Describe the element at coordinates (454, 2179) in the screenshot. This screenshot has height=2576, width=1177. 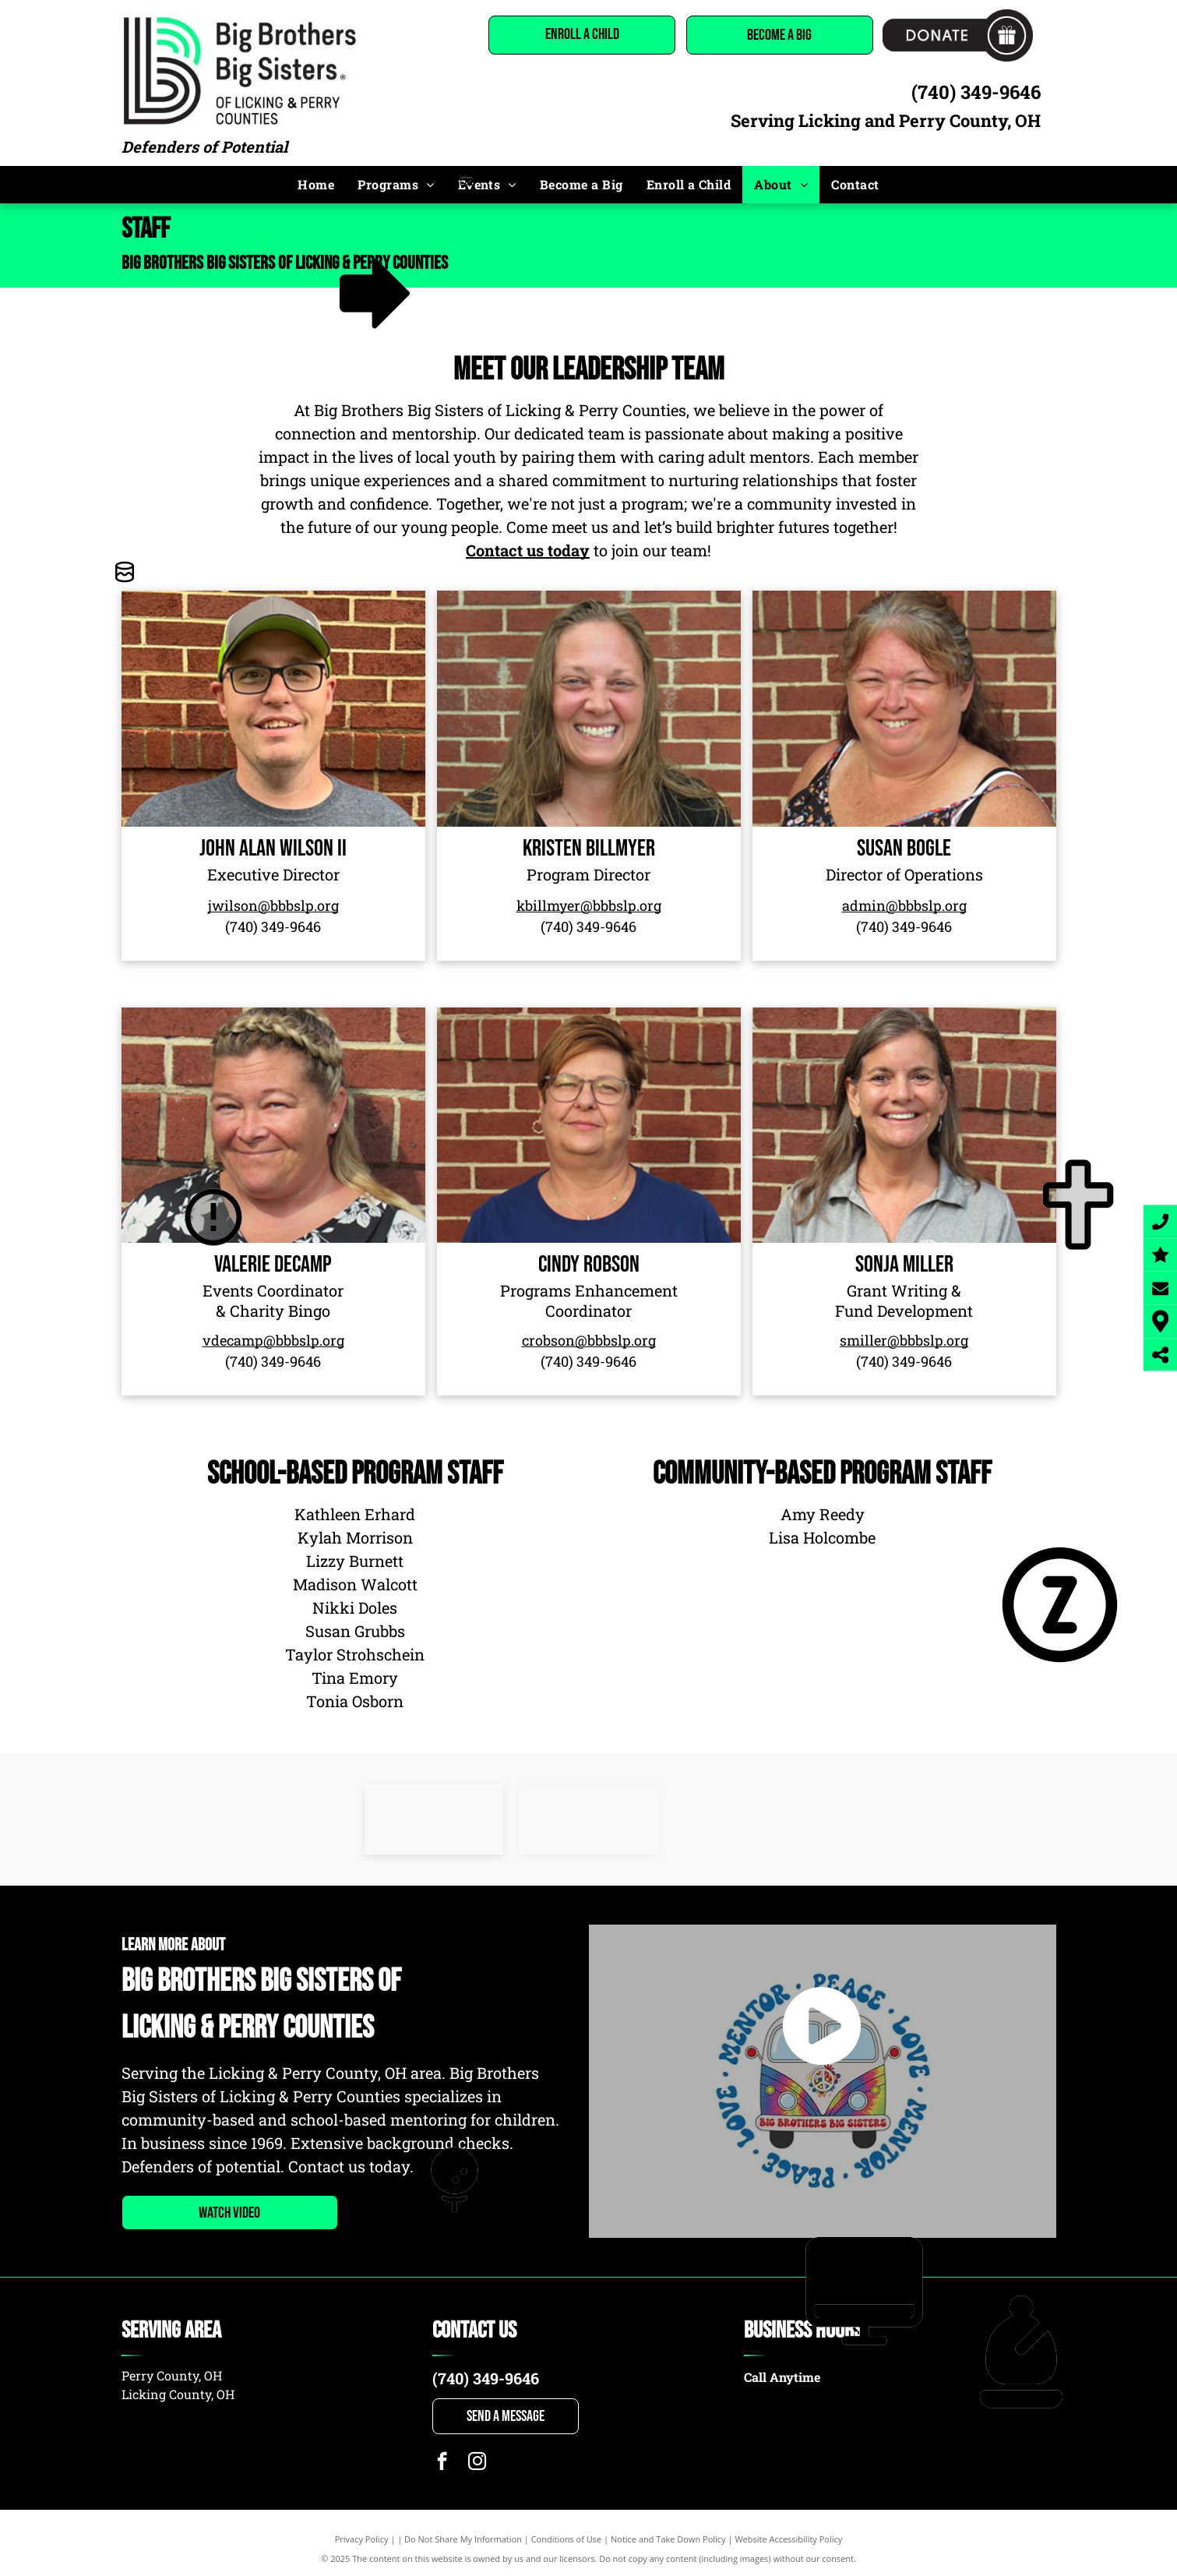
I see `access golf or sports-related features` at that location.